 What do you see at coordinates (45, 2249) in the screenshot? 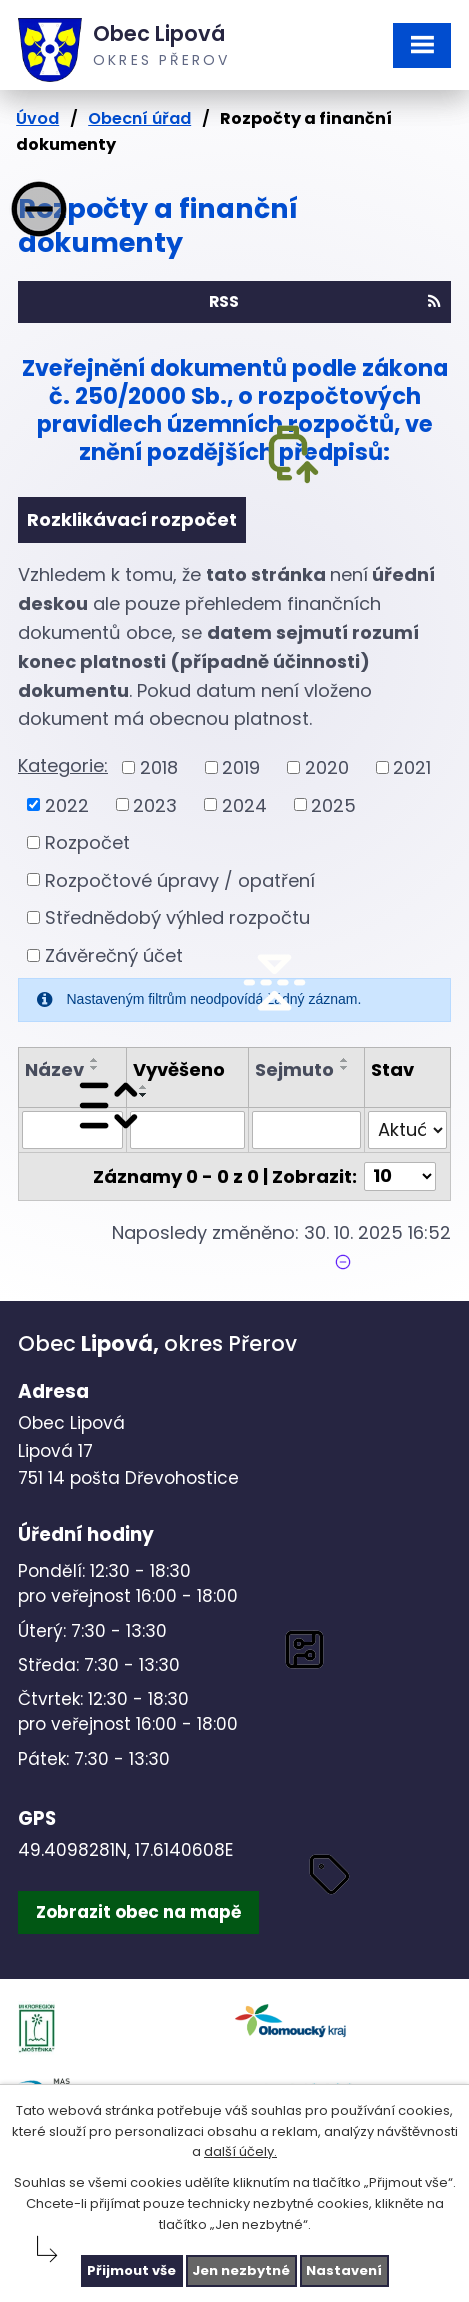
I see `move item down and to the right` at bounding box center [45, 2249].